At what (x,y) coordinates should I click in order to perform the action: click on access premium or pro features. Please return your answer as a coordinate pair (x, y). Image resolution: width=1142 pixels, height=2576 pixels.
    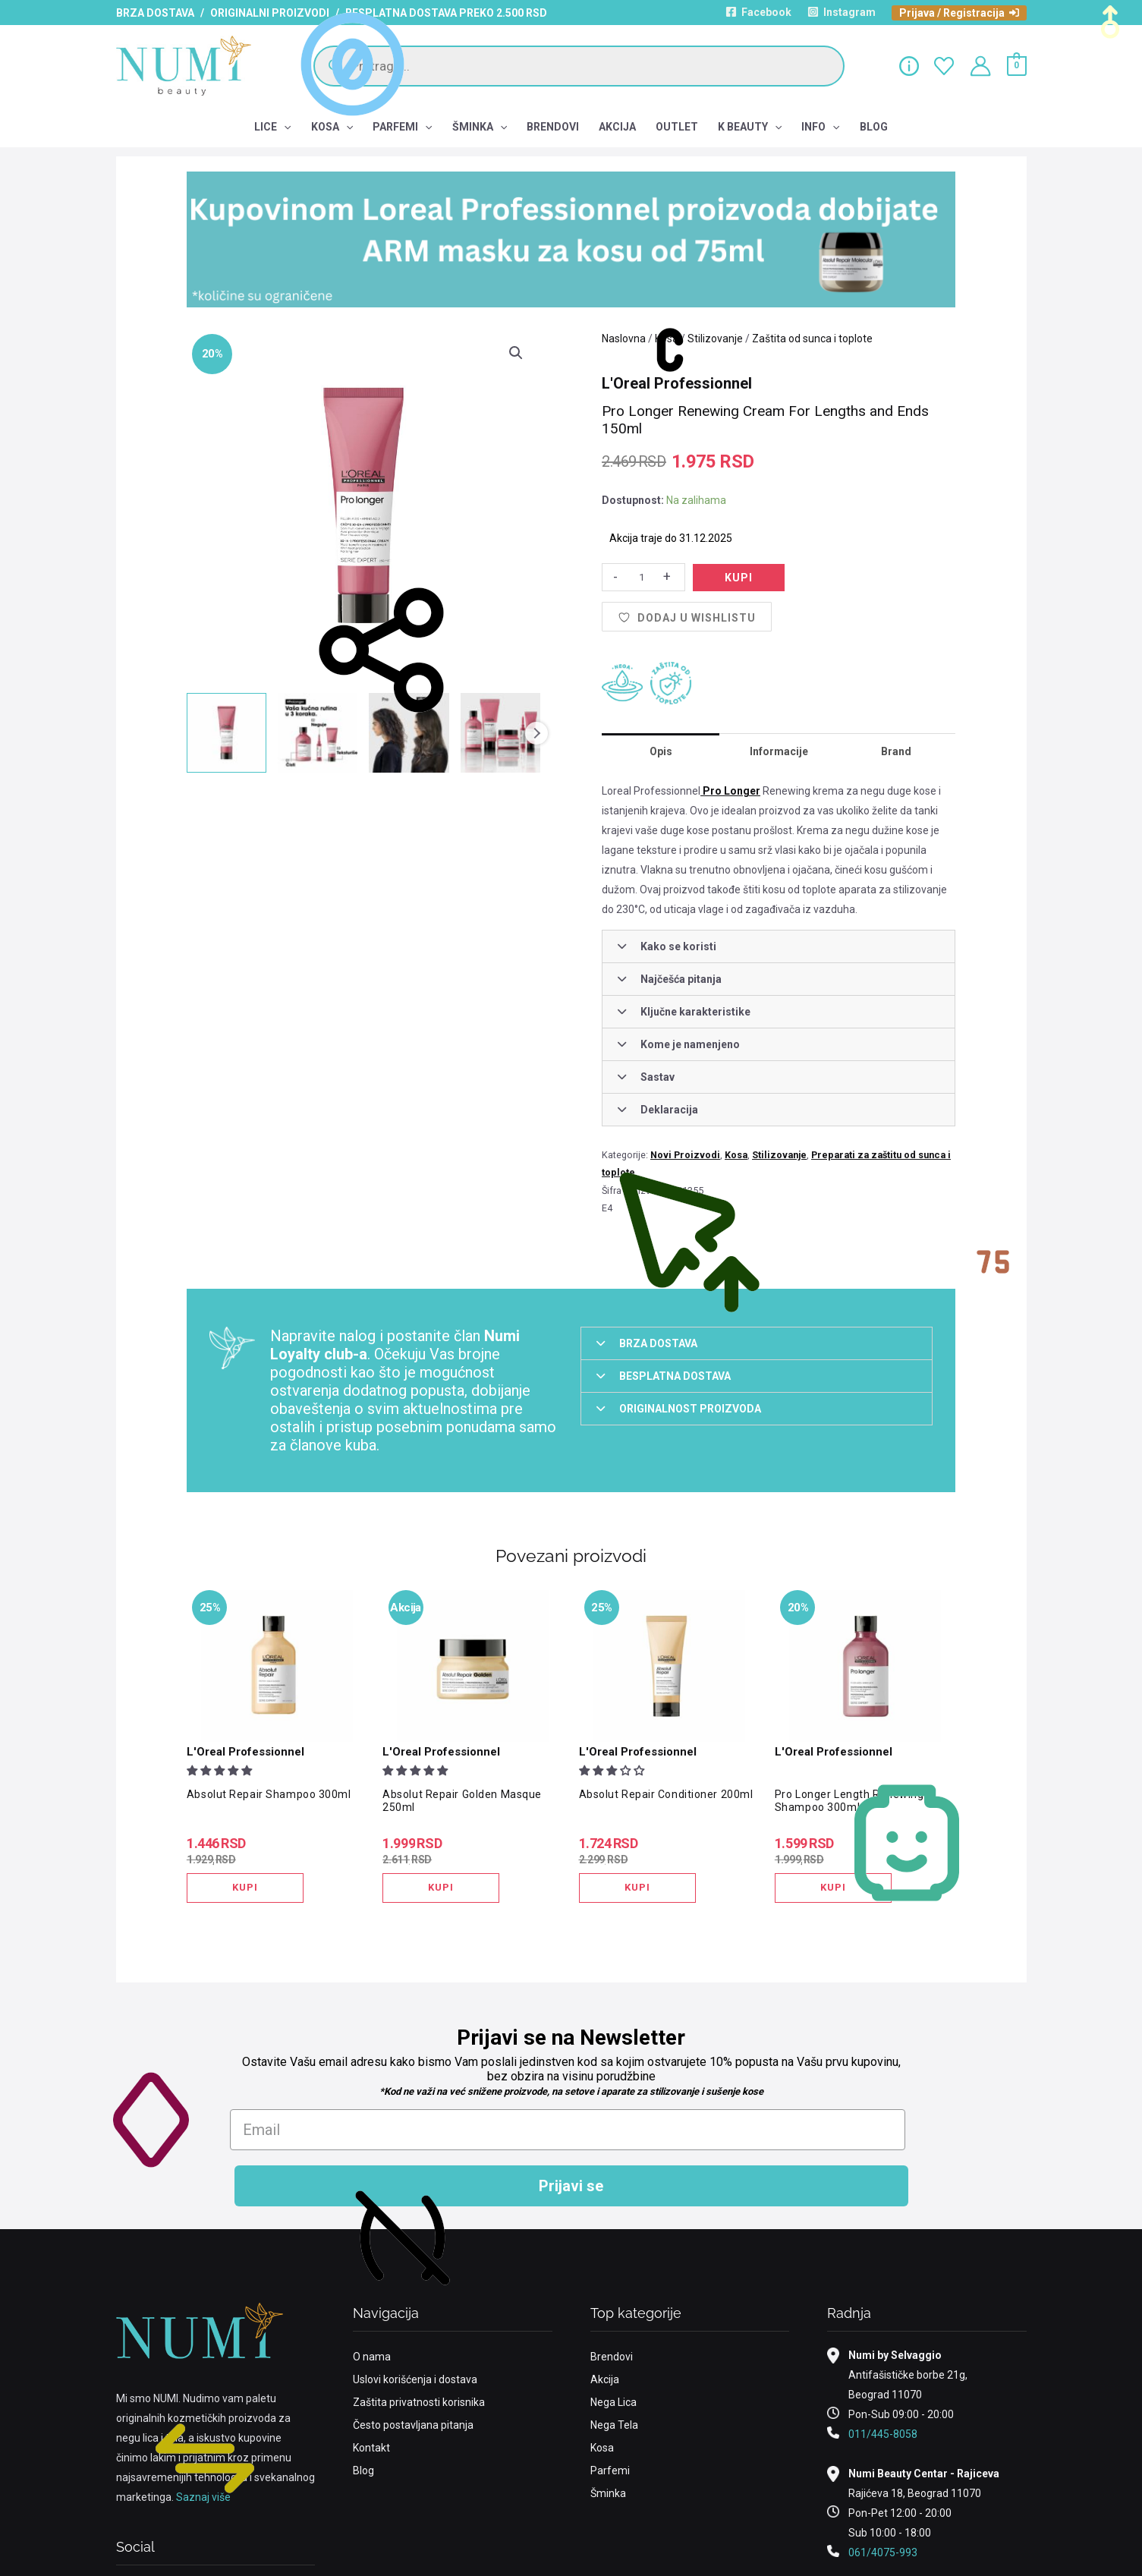
    Looking at the image, I should click on (151, 2120).